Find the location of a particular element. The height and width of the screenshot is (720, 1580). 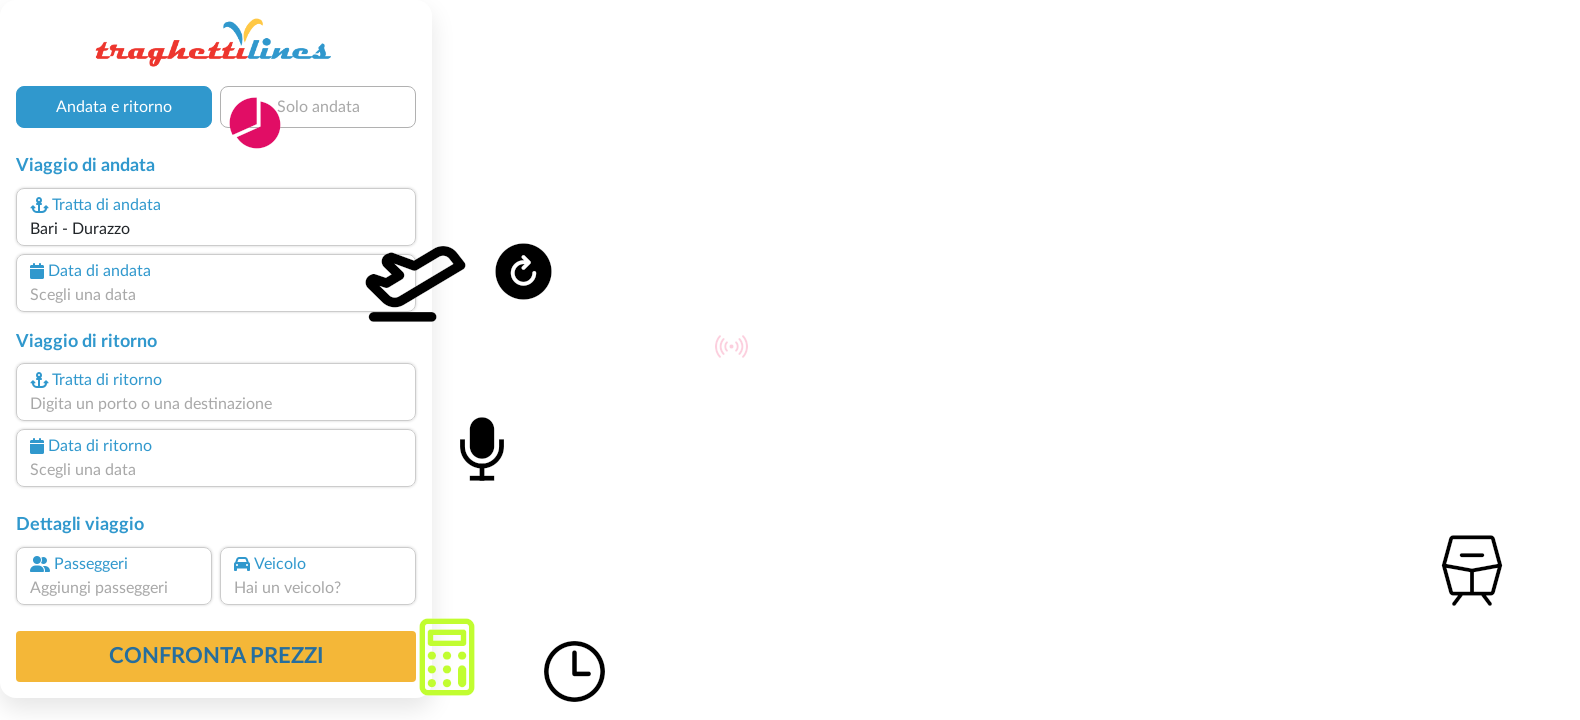

open the calculator app is located at coordinates (447, 657).